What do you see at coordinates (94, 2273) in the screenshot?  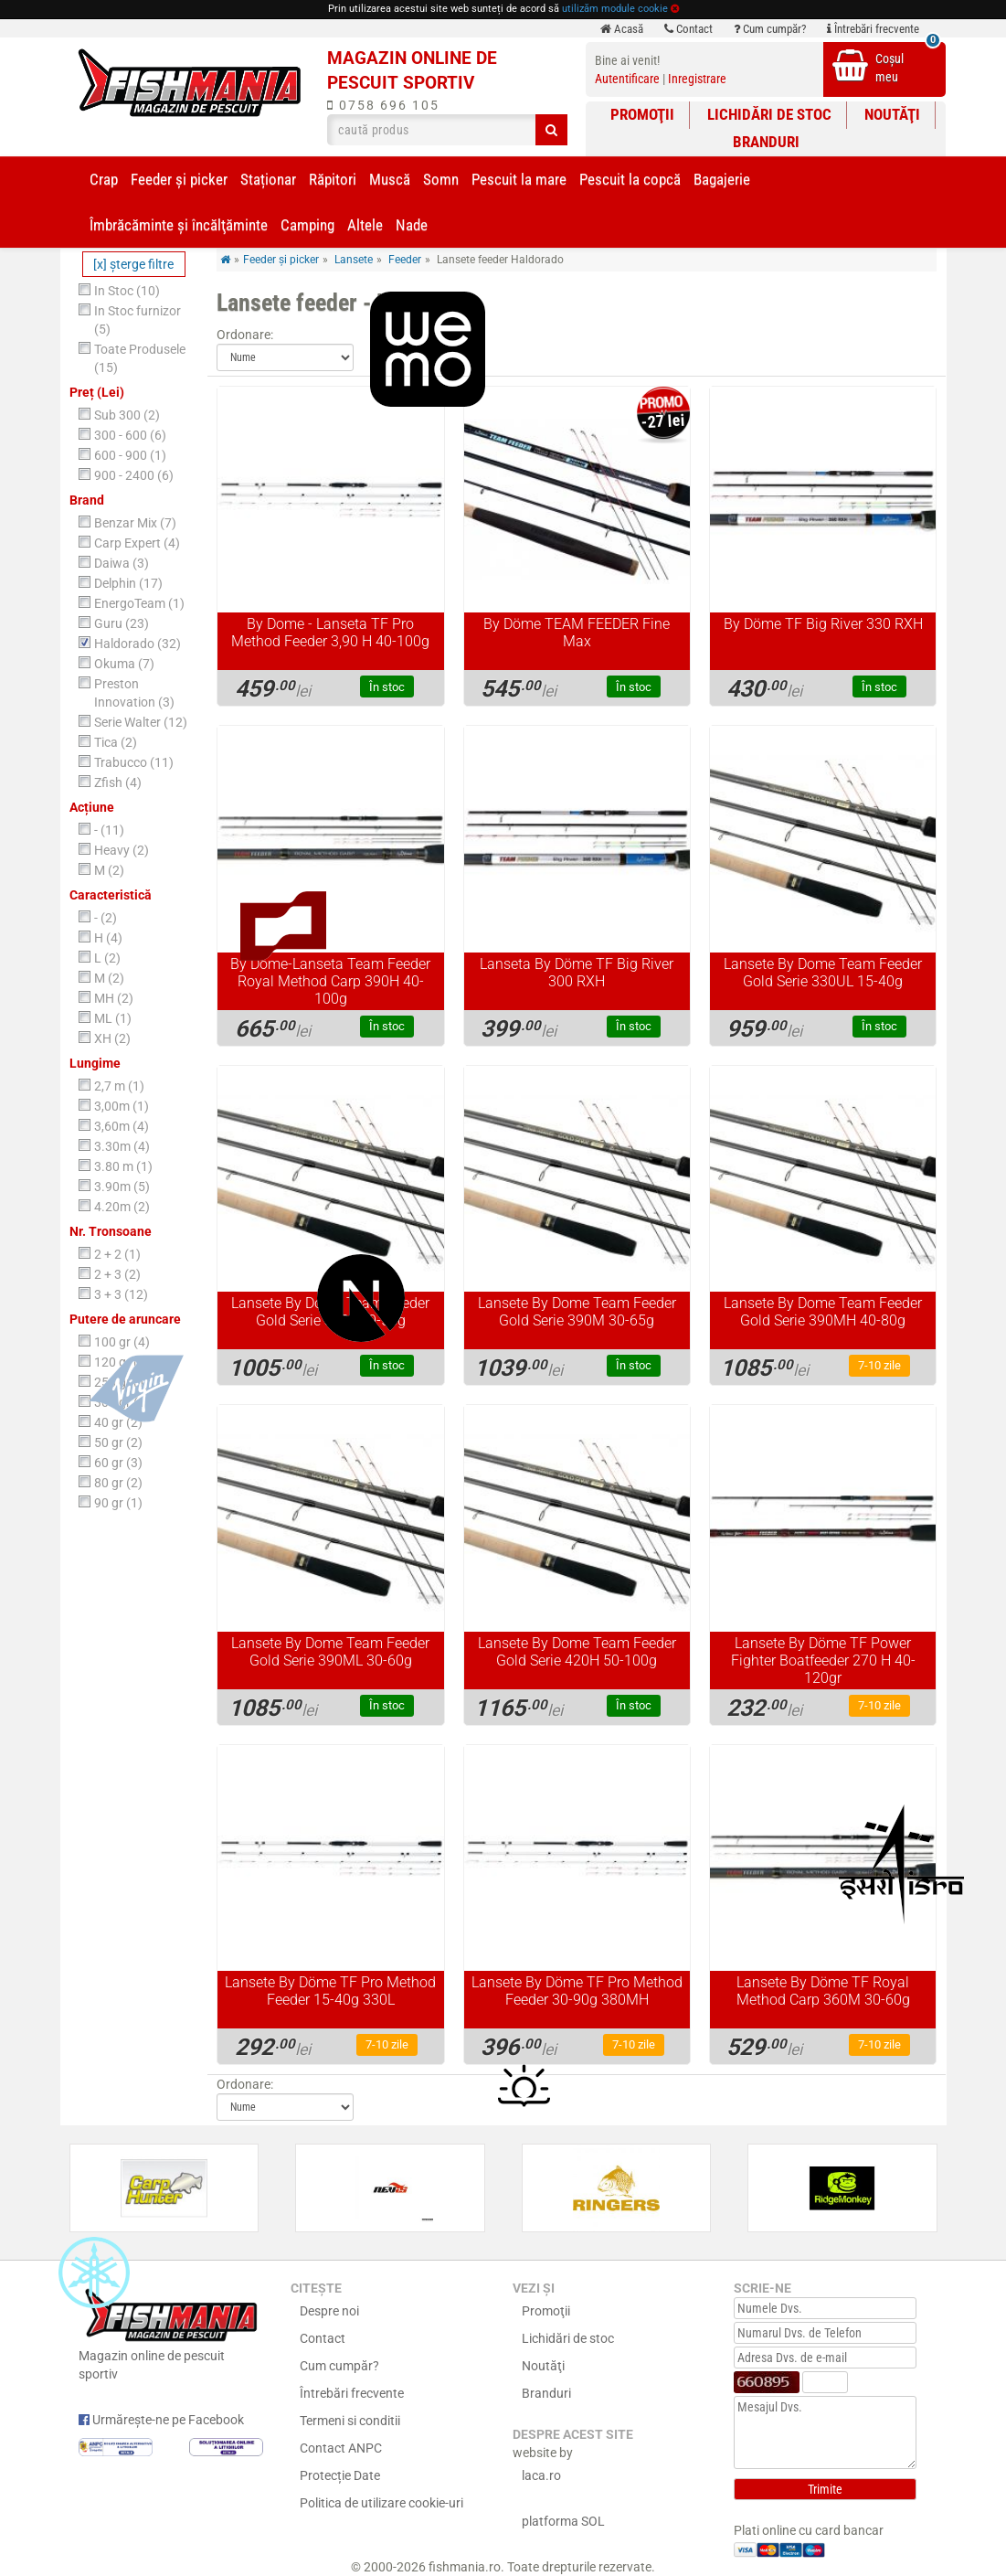 I see `yamaha corporation logo` at bounding box center [94, 2273].